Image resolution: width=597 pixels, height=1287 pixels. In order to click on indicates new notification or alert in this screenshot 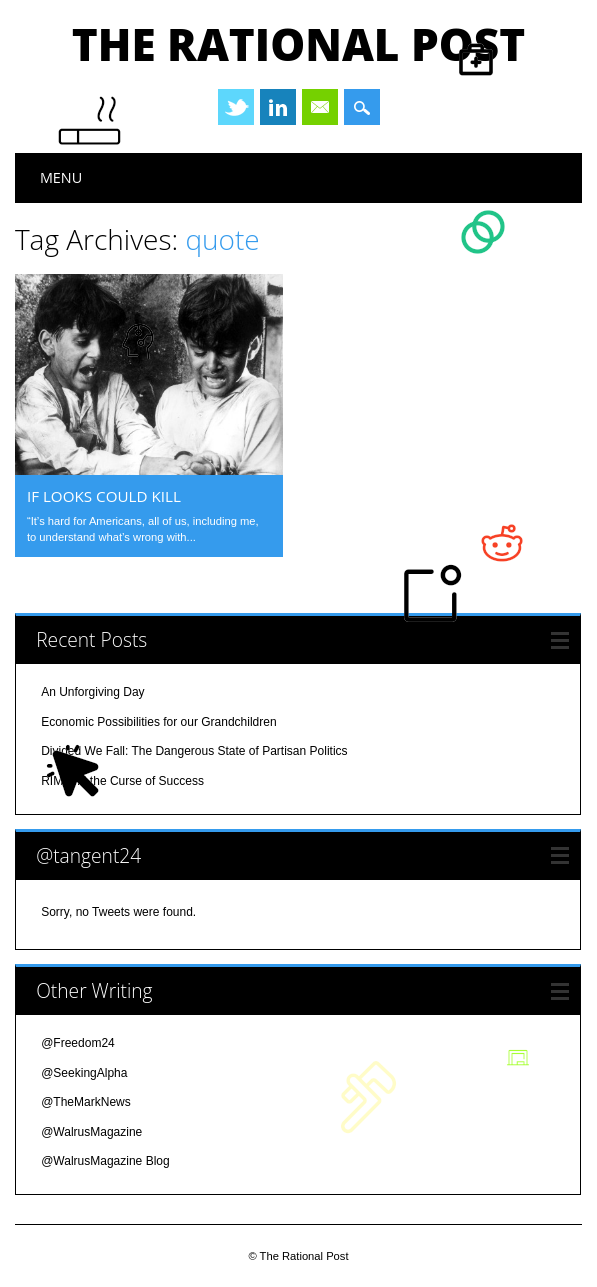, I will do `click(431, 594)`.